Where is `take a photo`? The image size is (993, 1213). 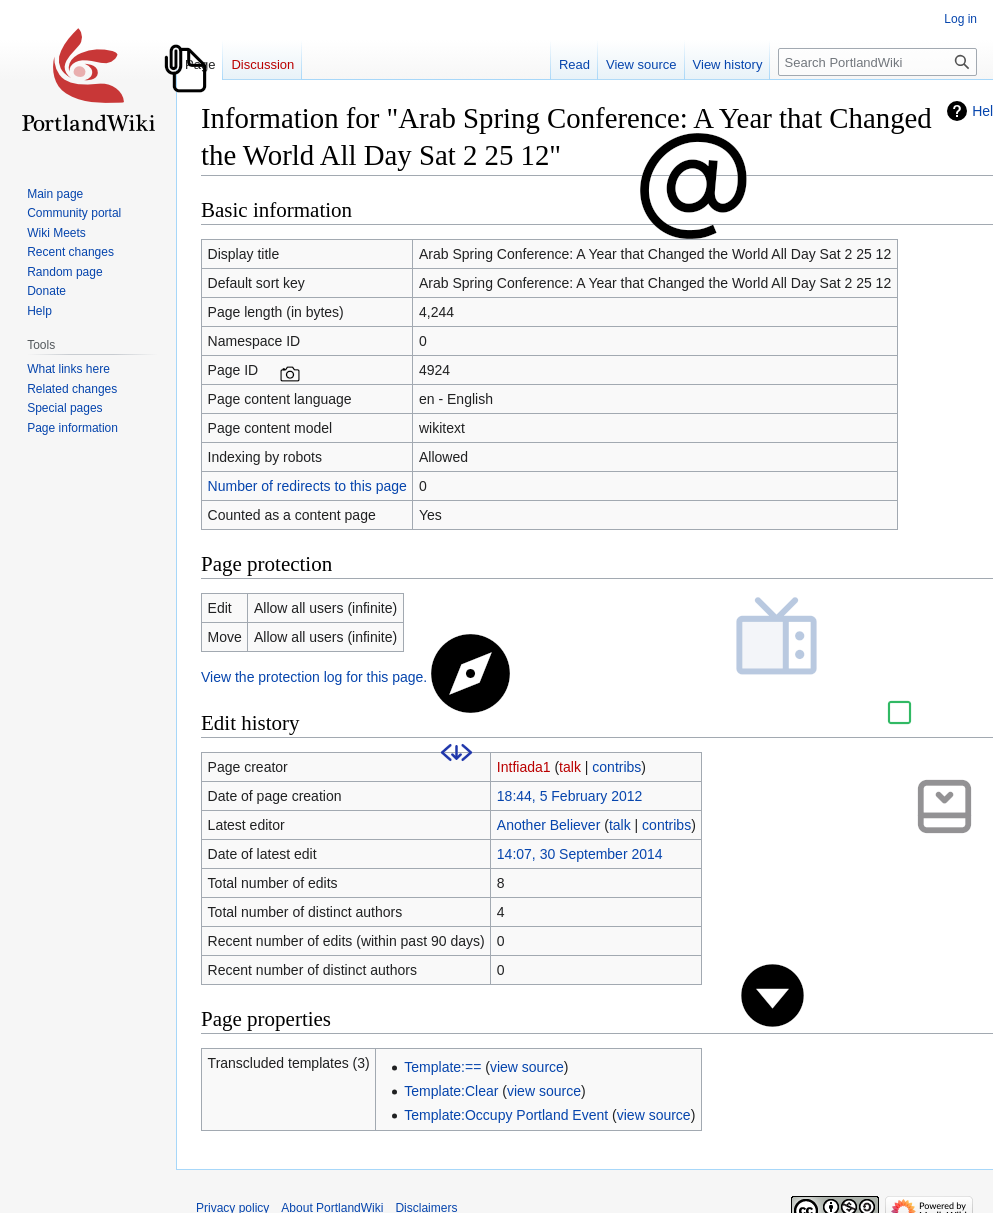 take a photo is located at coordinates (290, 374).